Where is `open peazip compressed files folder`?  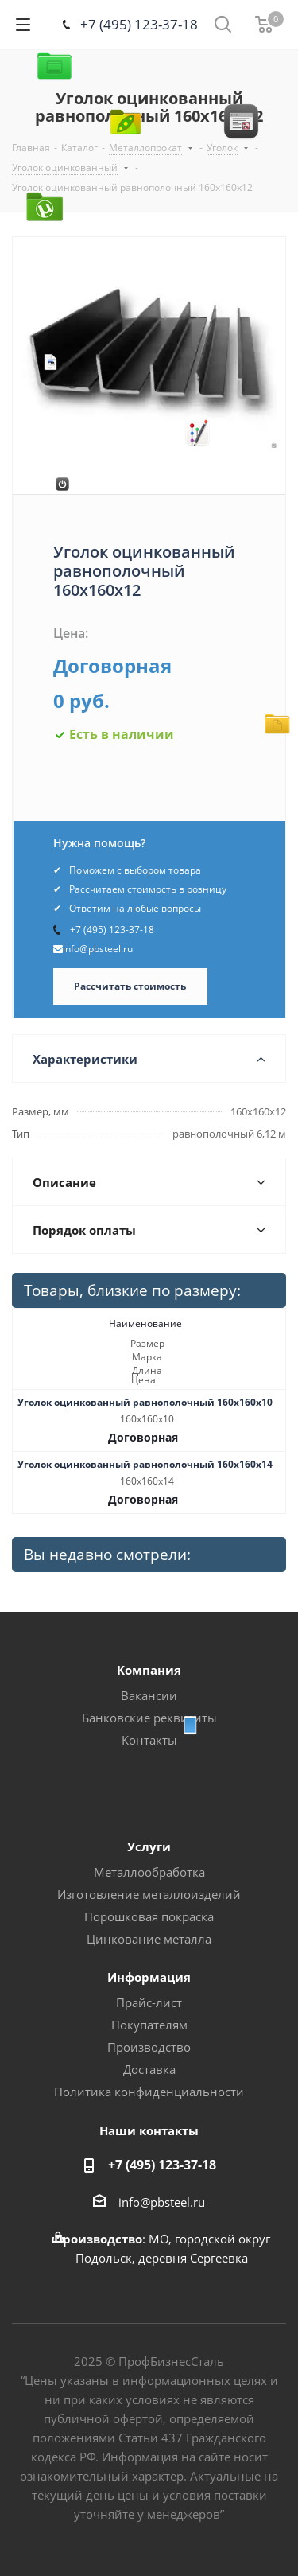
open peazip compressed files folder is located at coordinates (126, 123).